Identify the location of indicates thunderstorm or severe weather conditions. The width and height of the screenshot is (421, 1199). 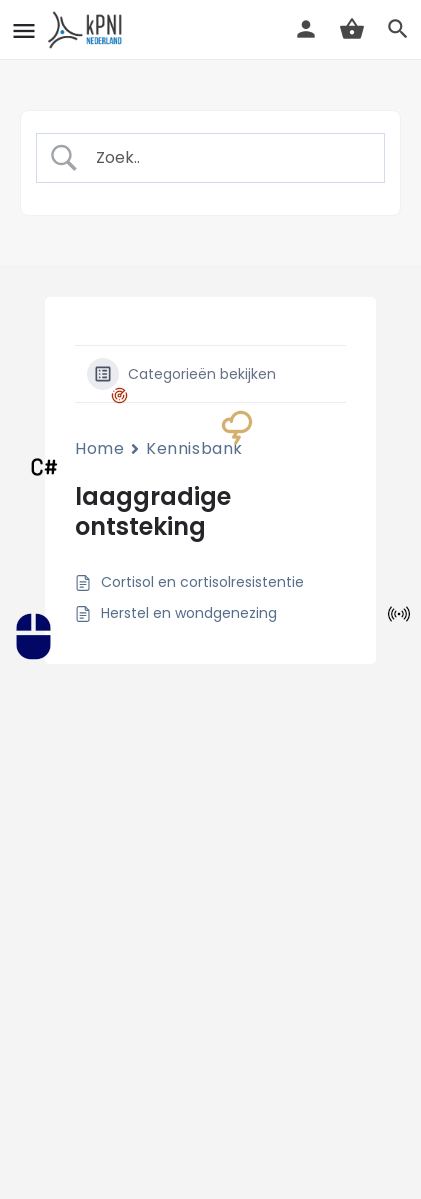
(237, 427).